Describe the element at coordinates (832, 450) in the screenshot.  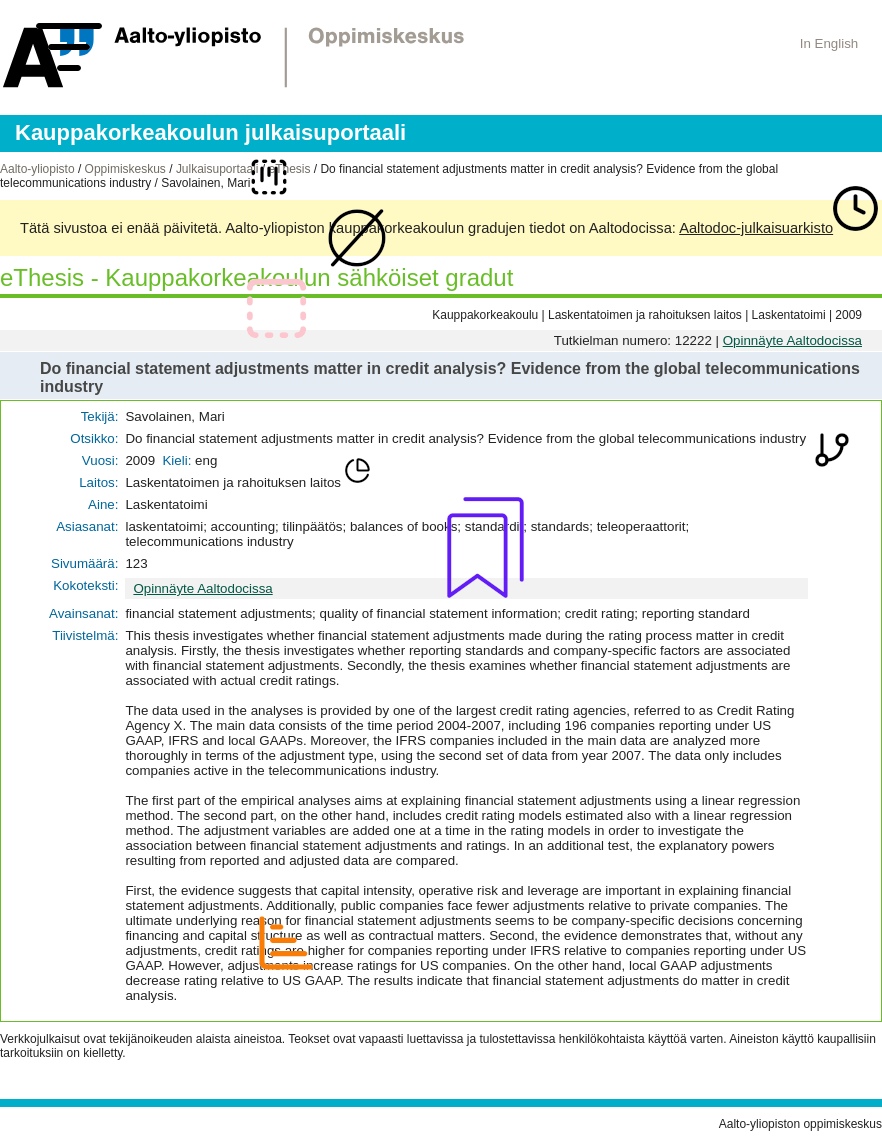
I see `view or manage git branches` at that location.